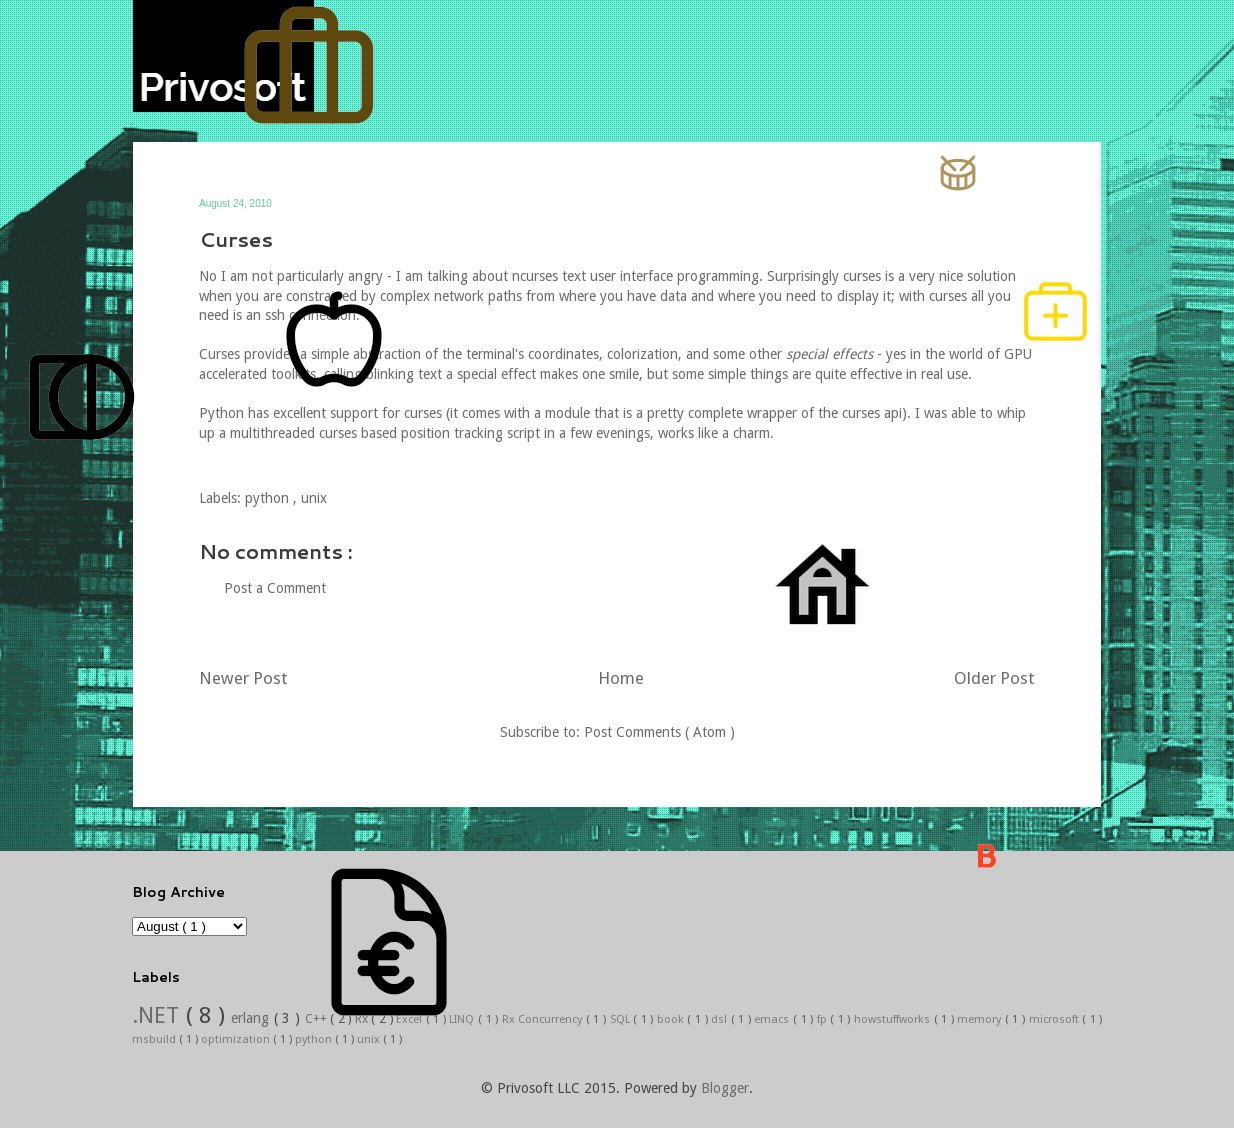 This screenshot has height=1128, width=1234. What do you see at coordinates (822, 586) in the screenshot?
I see `navigate to home screen` at bounding box center [822, 586].